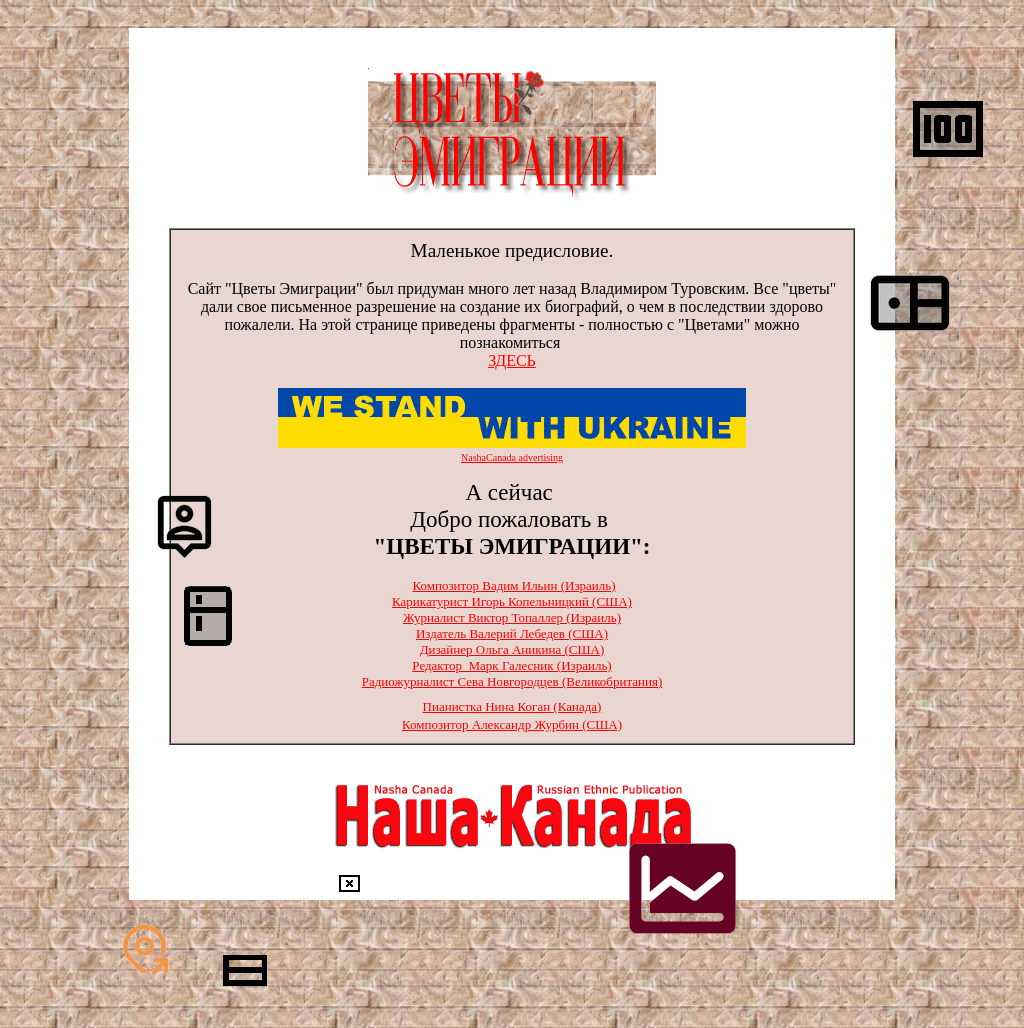  What do you see at coordinates (244, 970) in the screenshot?
I see `switch to stream or list view` at bounding box center [244, 970].